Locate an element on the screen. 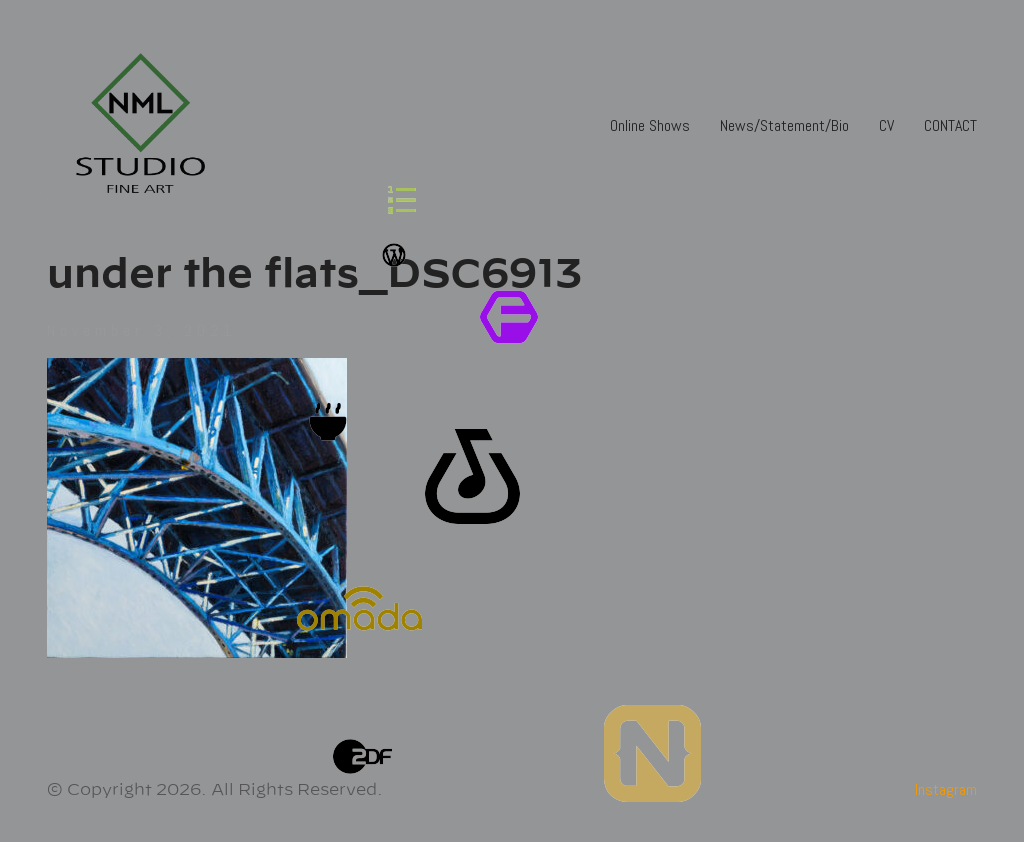 The image size is (1024, 842). view food or dining options is located at coordinates (328, 424).